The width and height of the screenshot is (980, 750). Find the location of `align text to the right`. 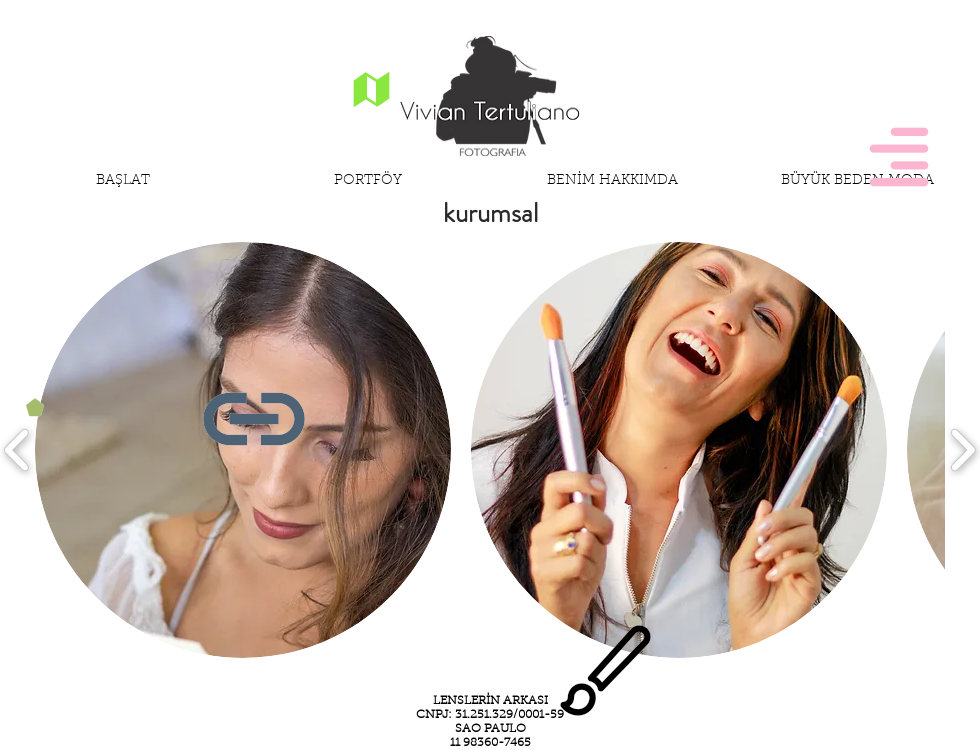

align text to the right is located at coordinates (899, 157).